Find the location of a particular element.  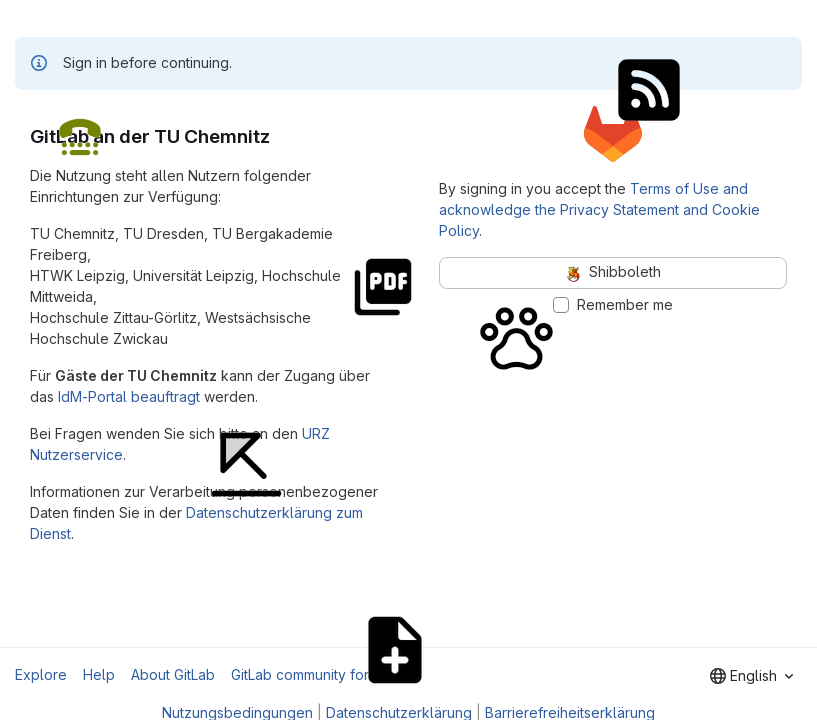

subscribe to RSS feed is located at coordinates (649, 90).